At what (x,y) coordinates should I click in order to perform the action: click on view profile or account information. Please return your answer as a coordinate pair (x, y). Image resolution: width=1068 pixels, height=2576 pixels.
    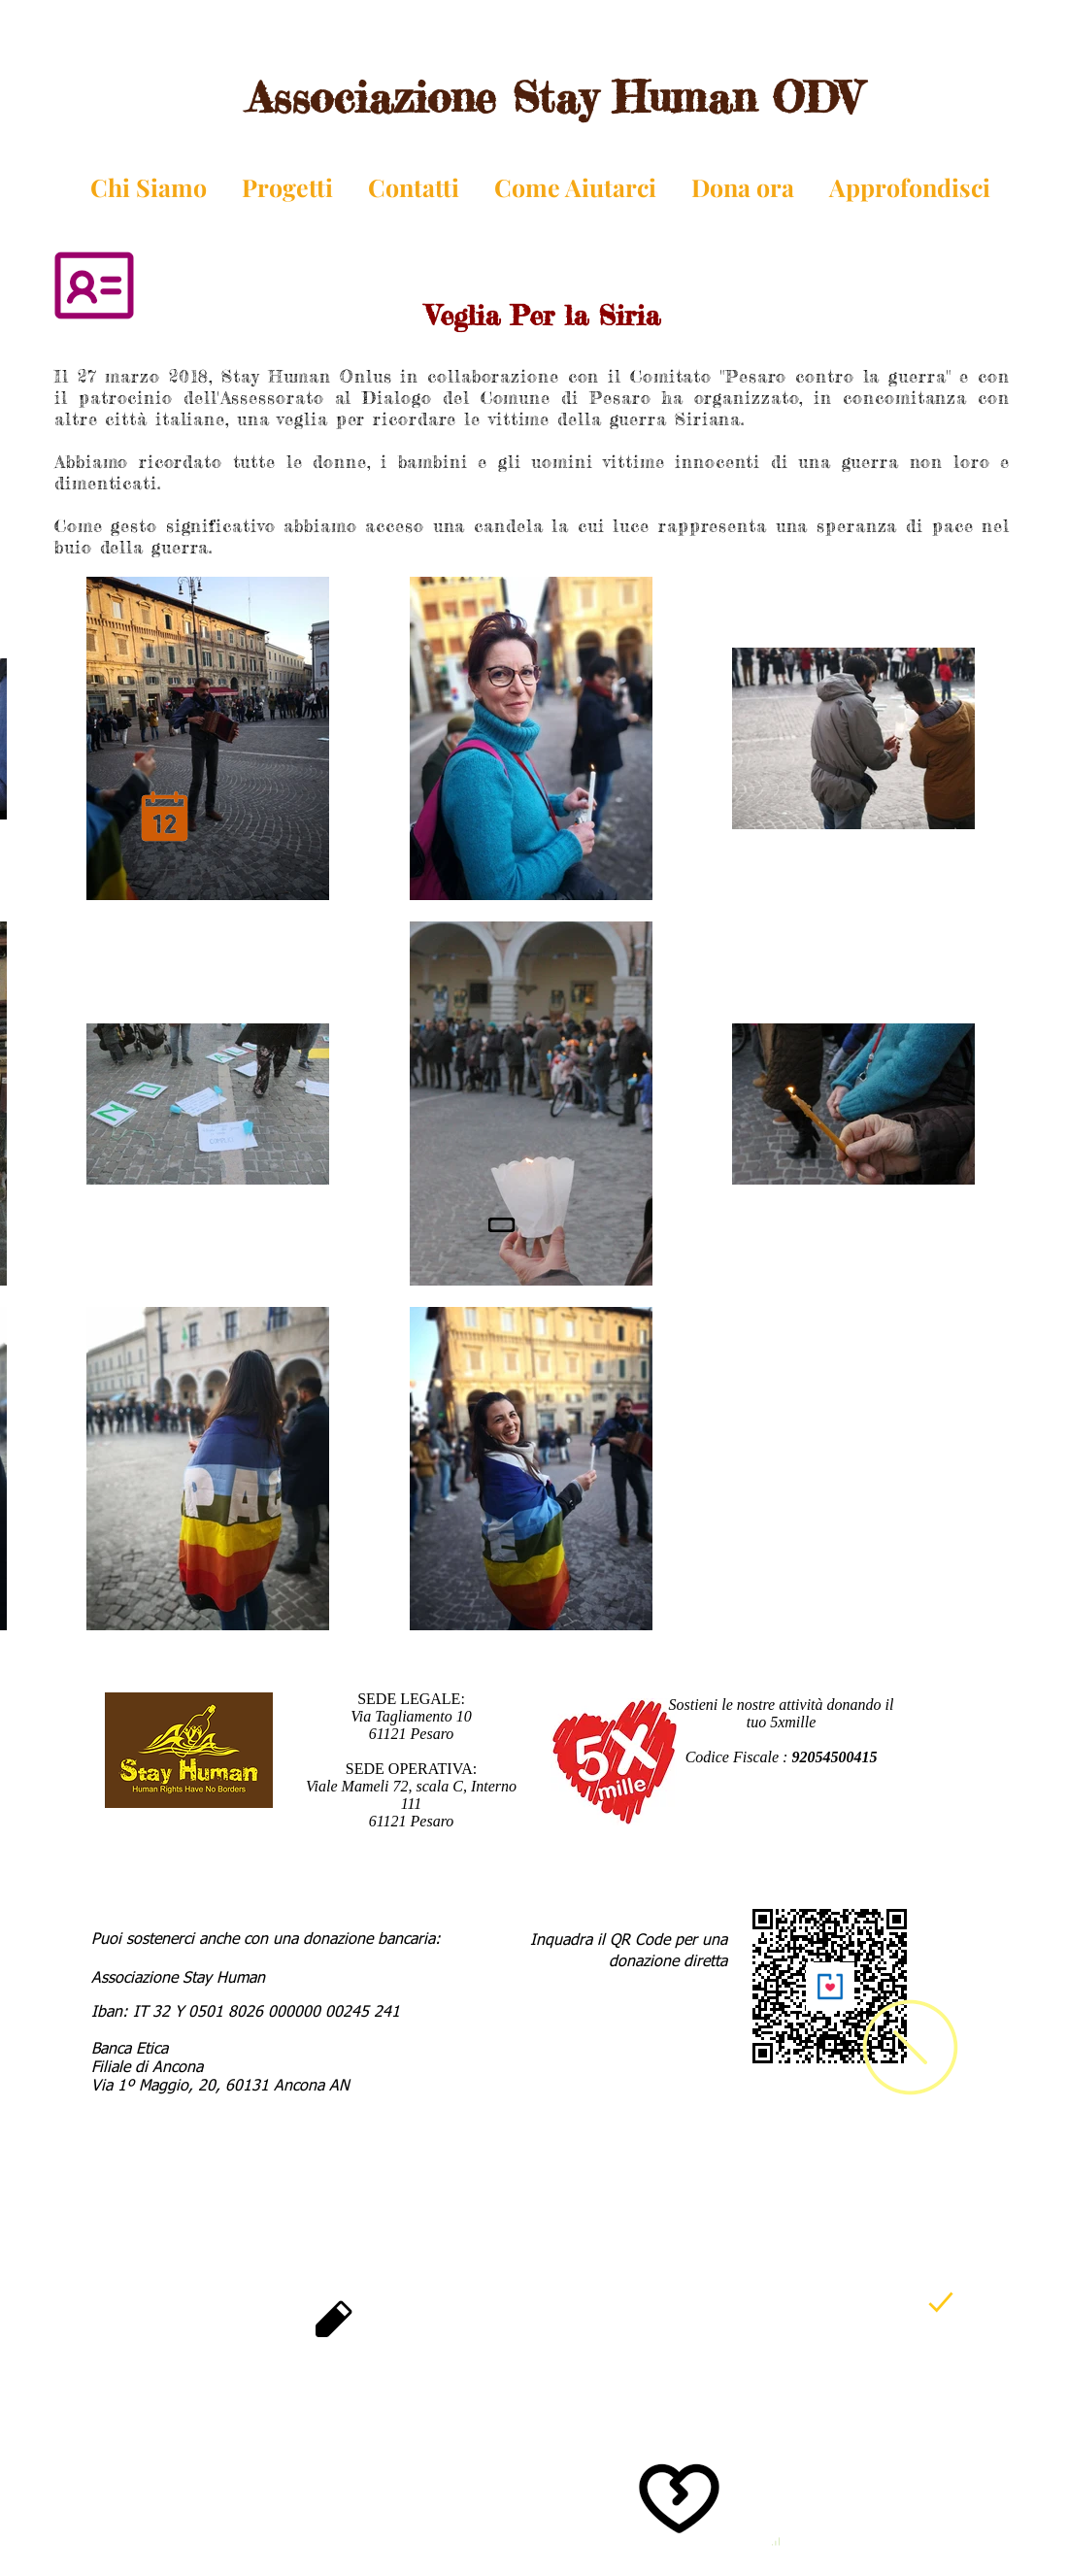
    Looking at the image, I should click on (94, 285).